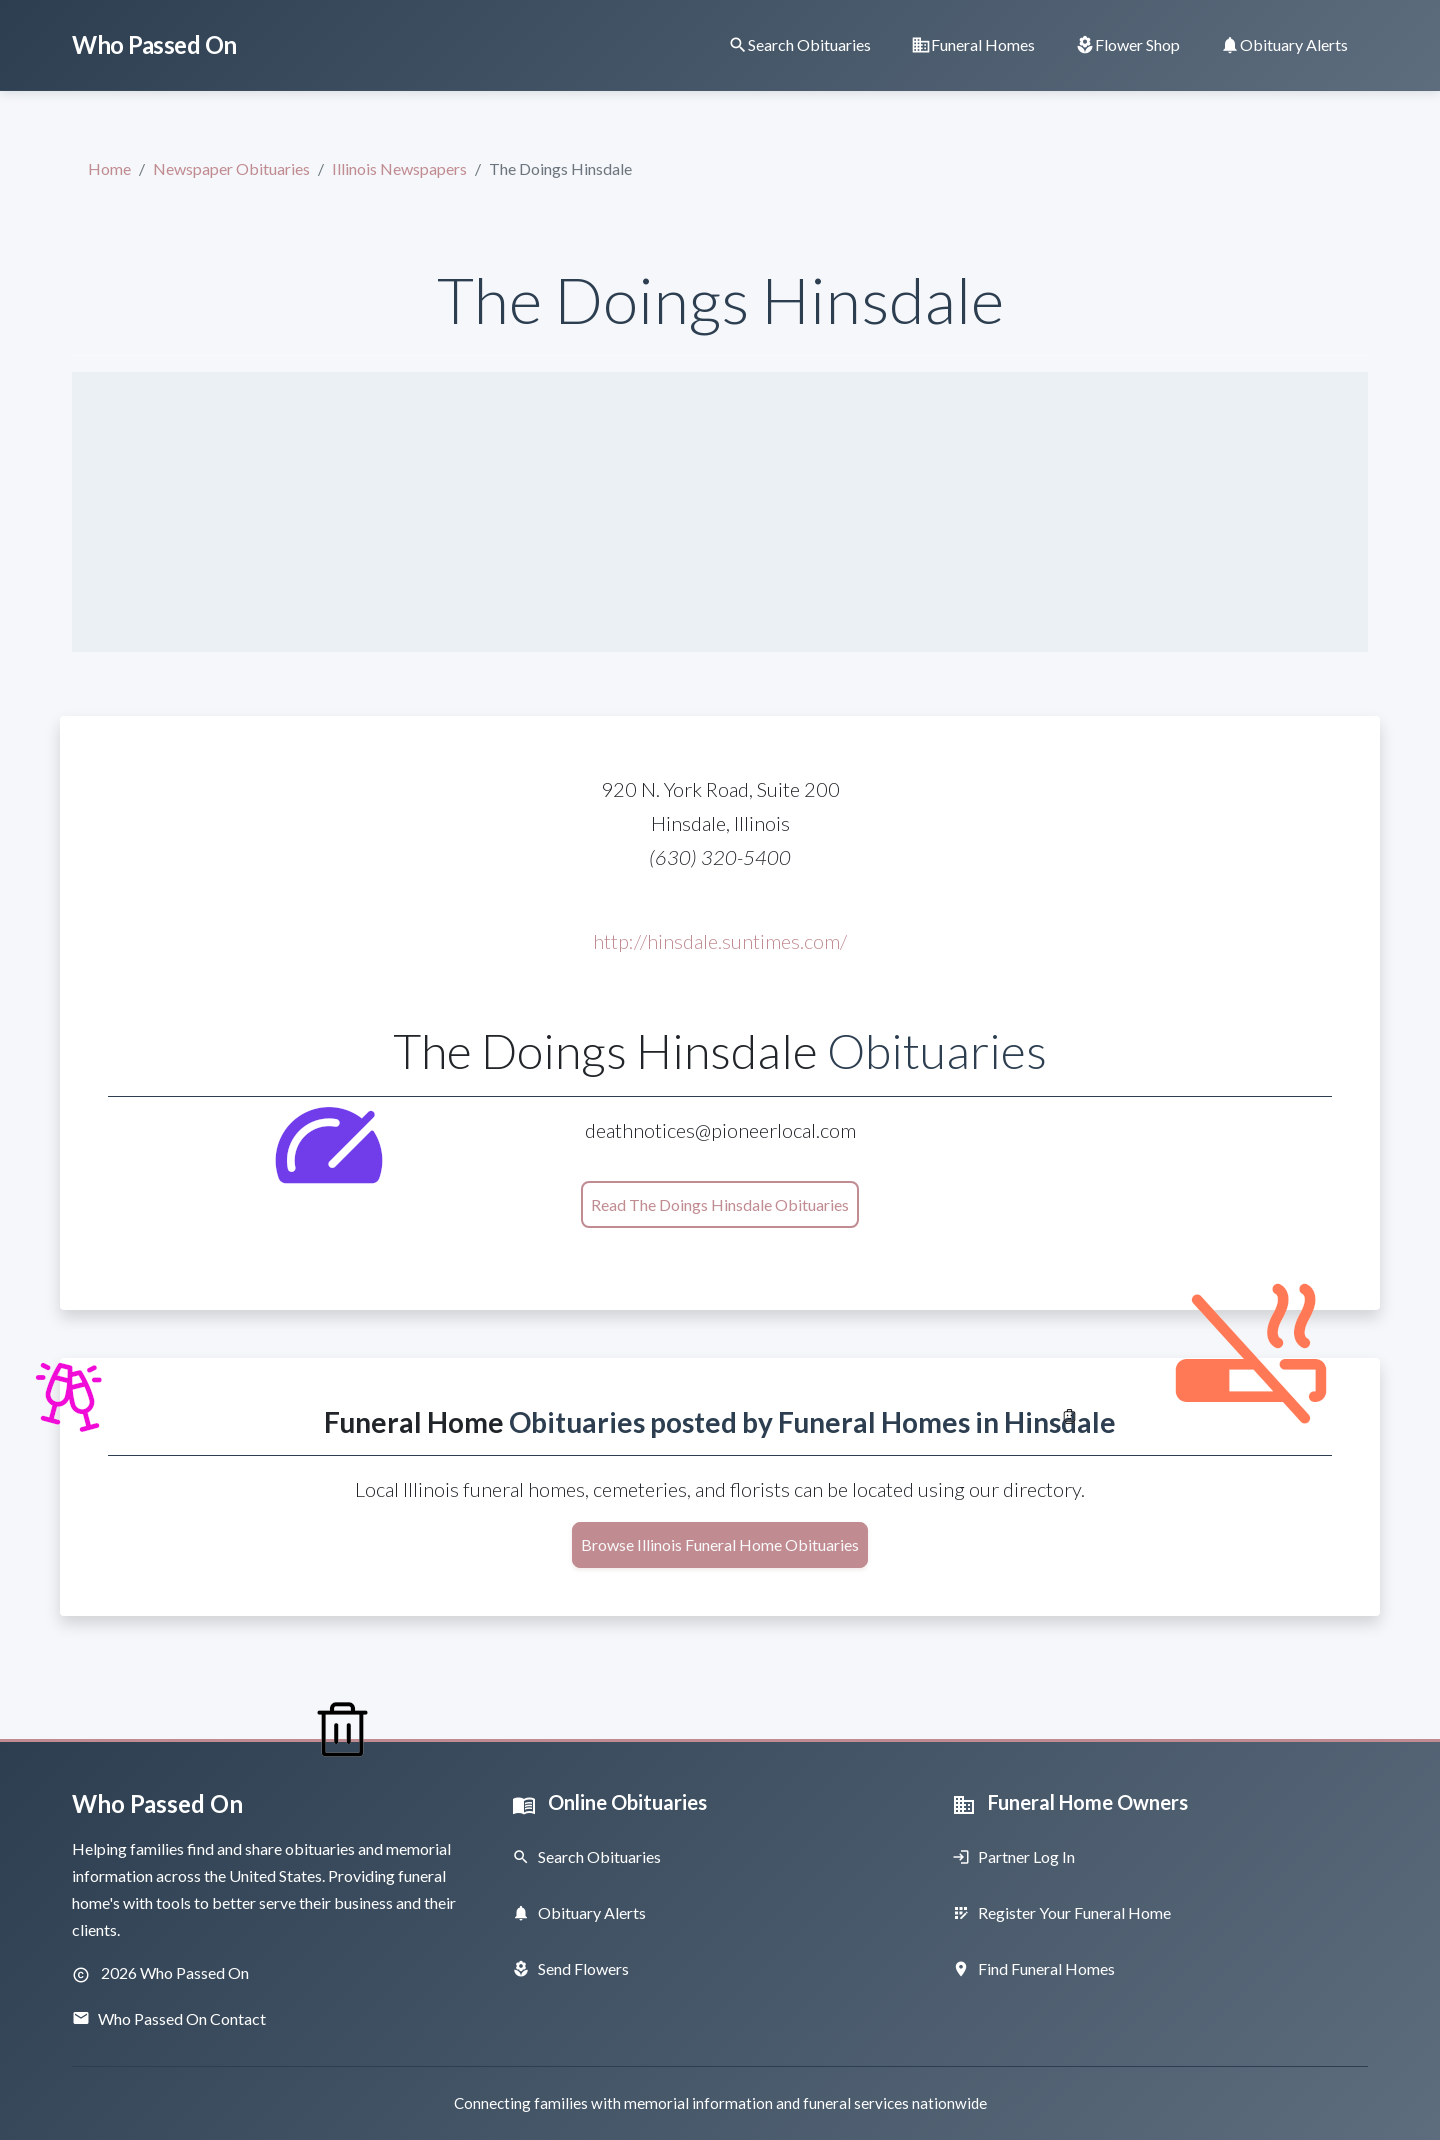 Image resolution: width=1440 pixels, height=2140 pixels. Describe the element at coordinates (342, 1731) in the screenshot. I see `delete this item` at that location.